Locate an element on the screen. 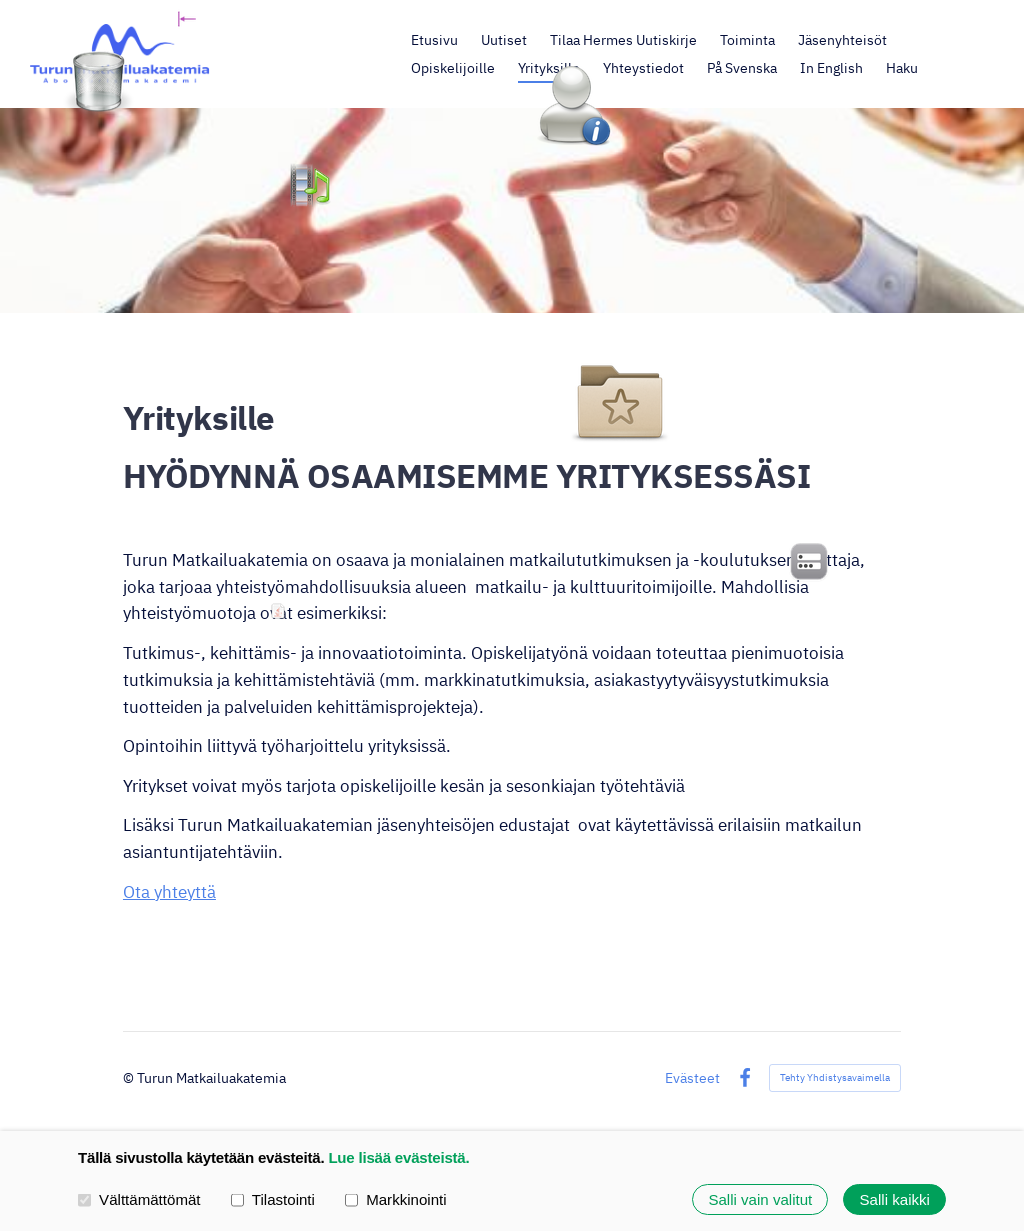  open multimedia applications is located at coordinates (310, 185).